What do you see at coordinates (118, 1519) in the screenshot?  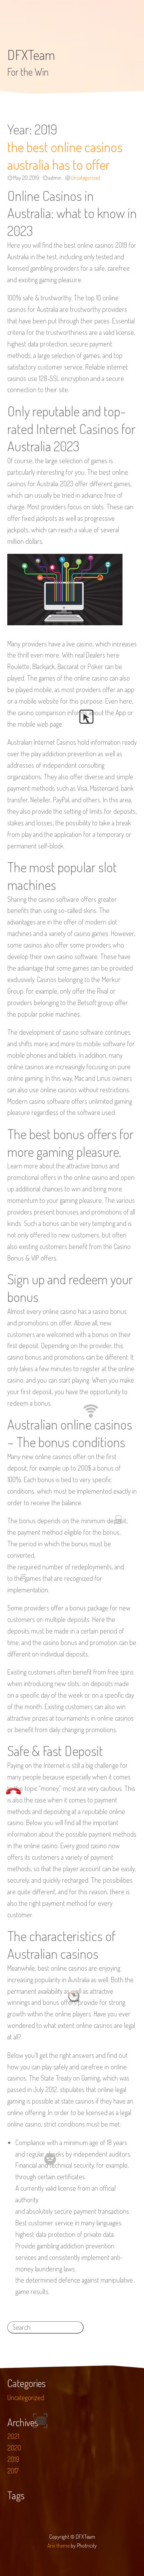 I see `access media player device` at bounding box center [118, 1519].